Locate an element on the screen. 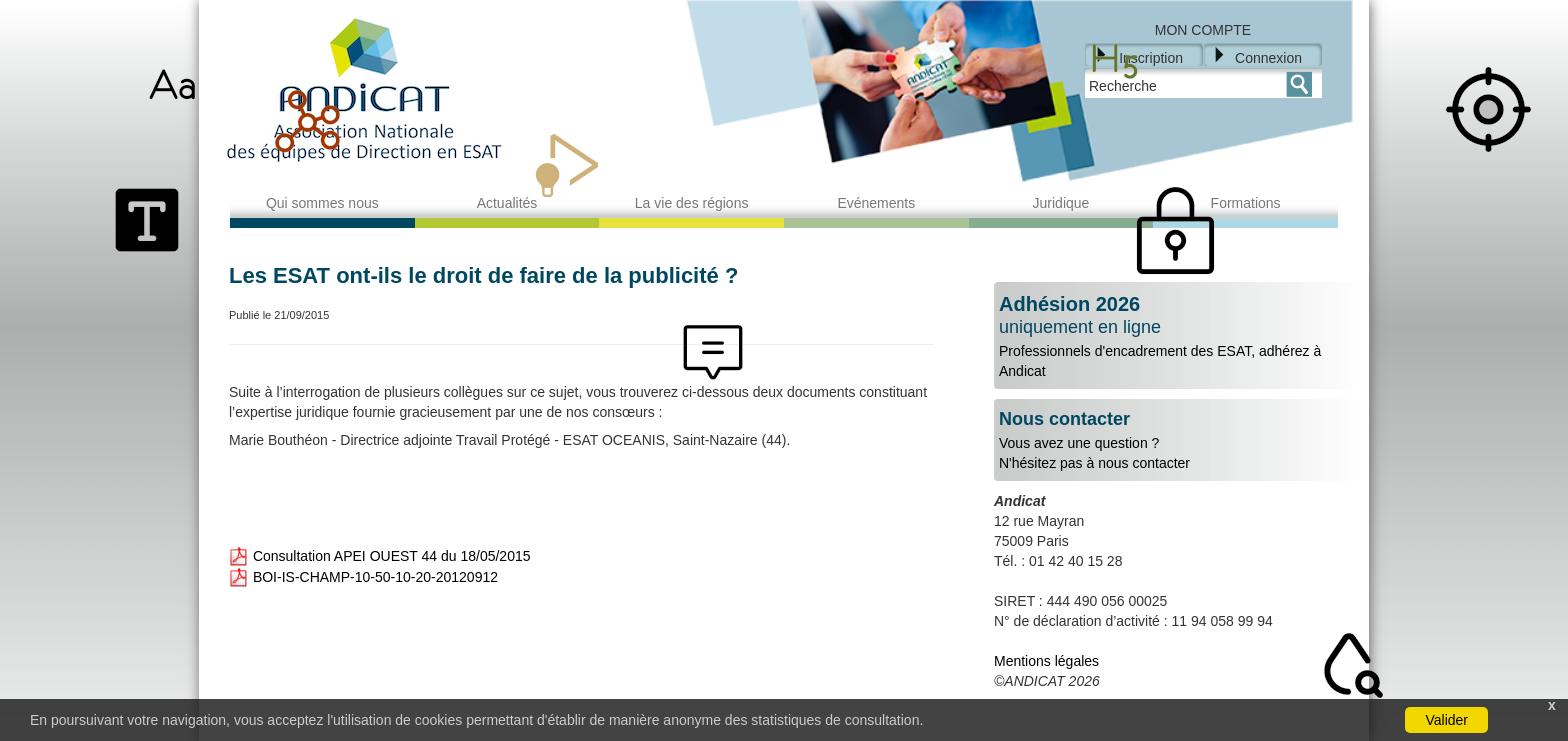 Image resolution: width=1568 pixels, height=741 pixels. center map on current location is located at coordinates (1488, 109).